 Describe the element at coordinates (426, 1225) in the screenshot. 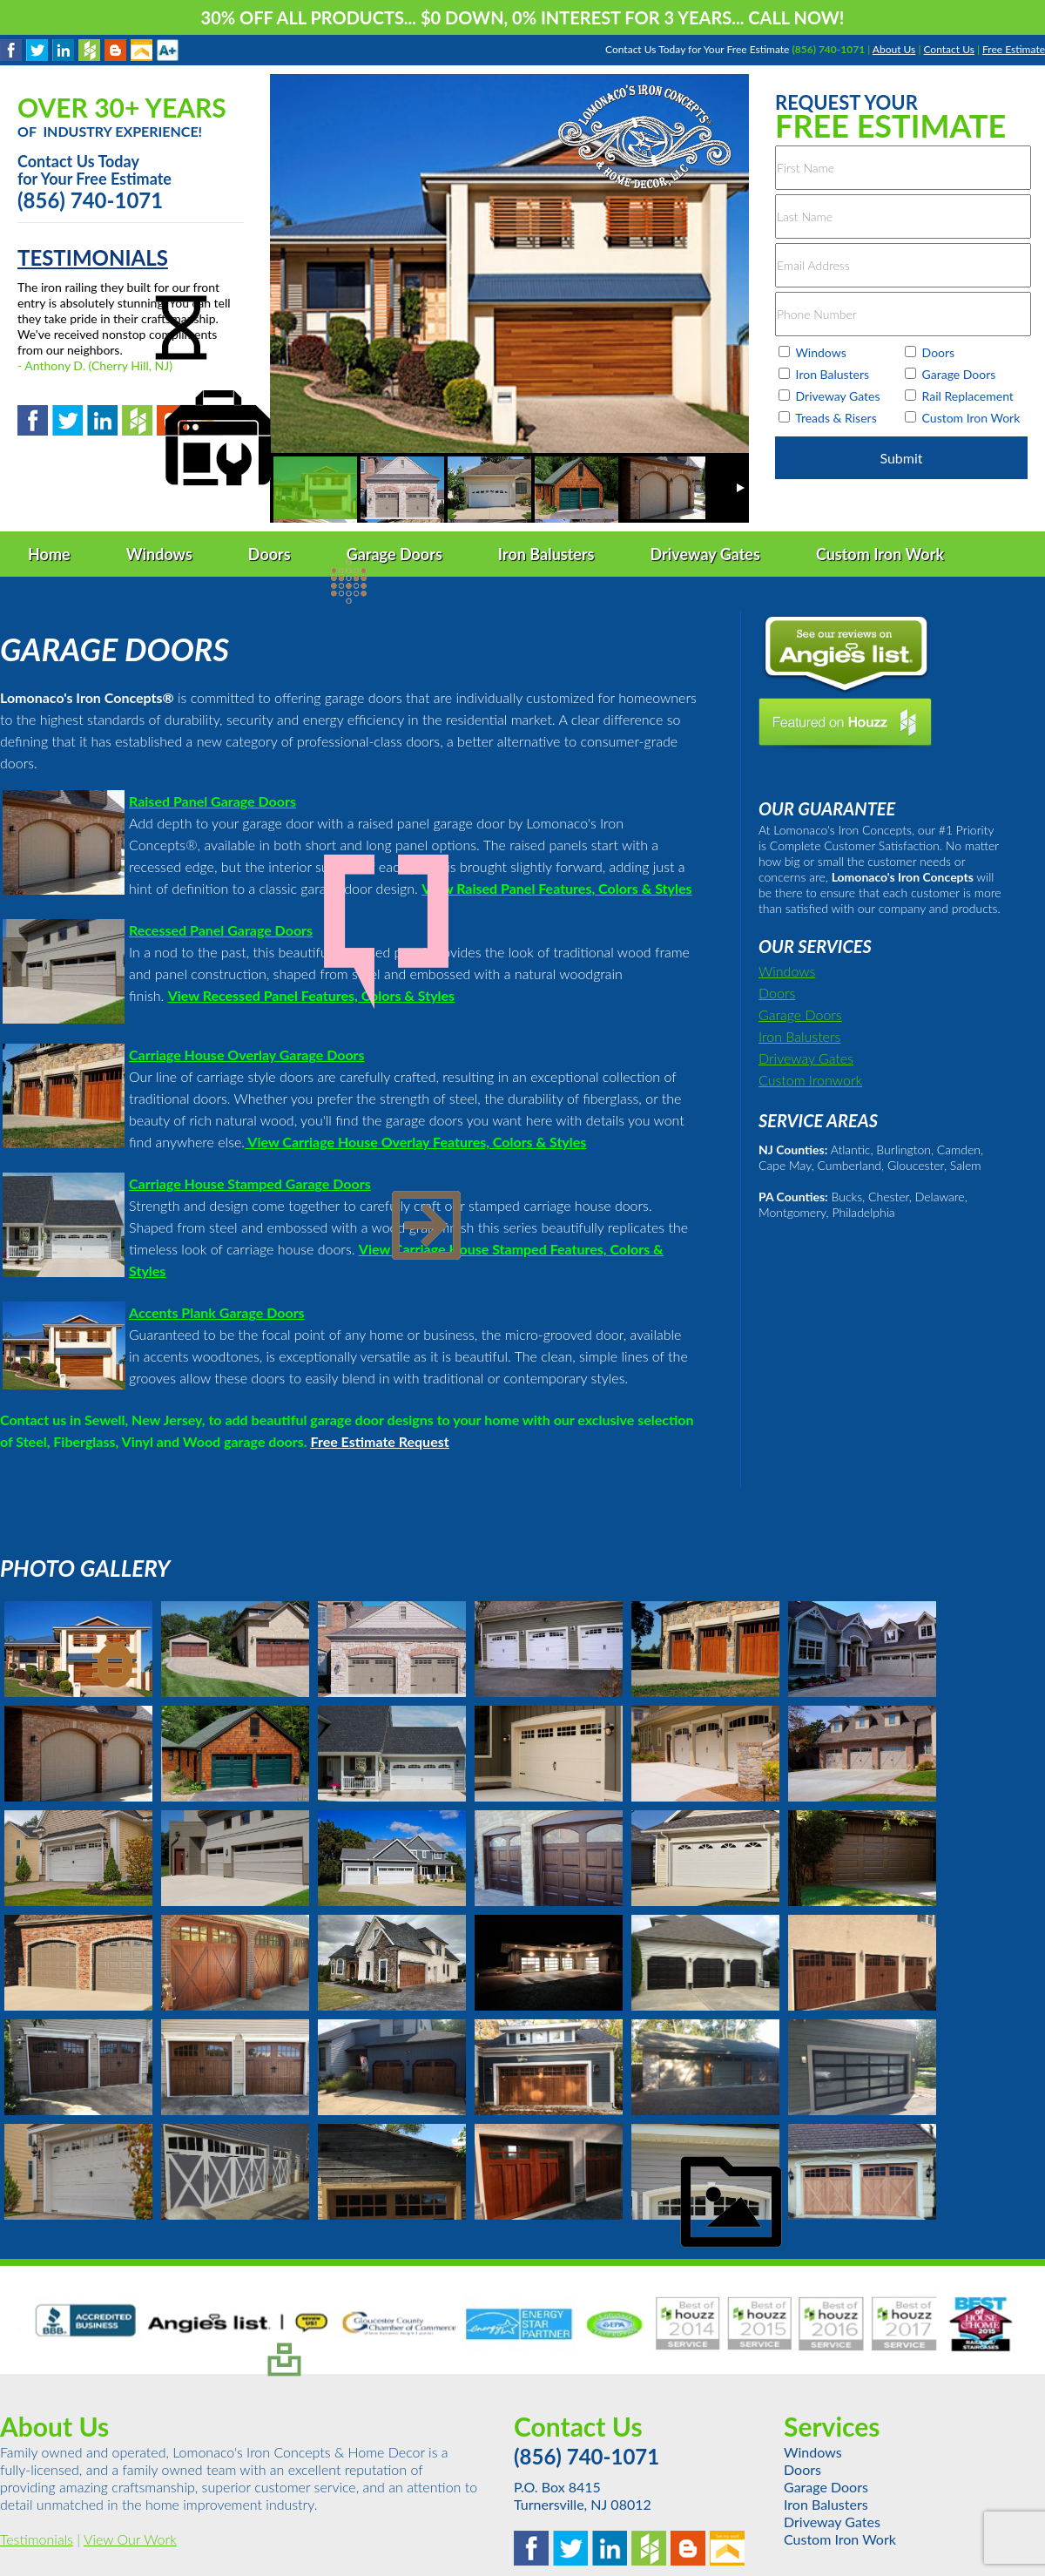

I see `navigate to the next item or screen` at that location.